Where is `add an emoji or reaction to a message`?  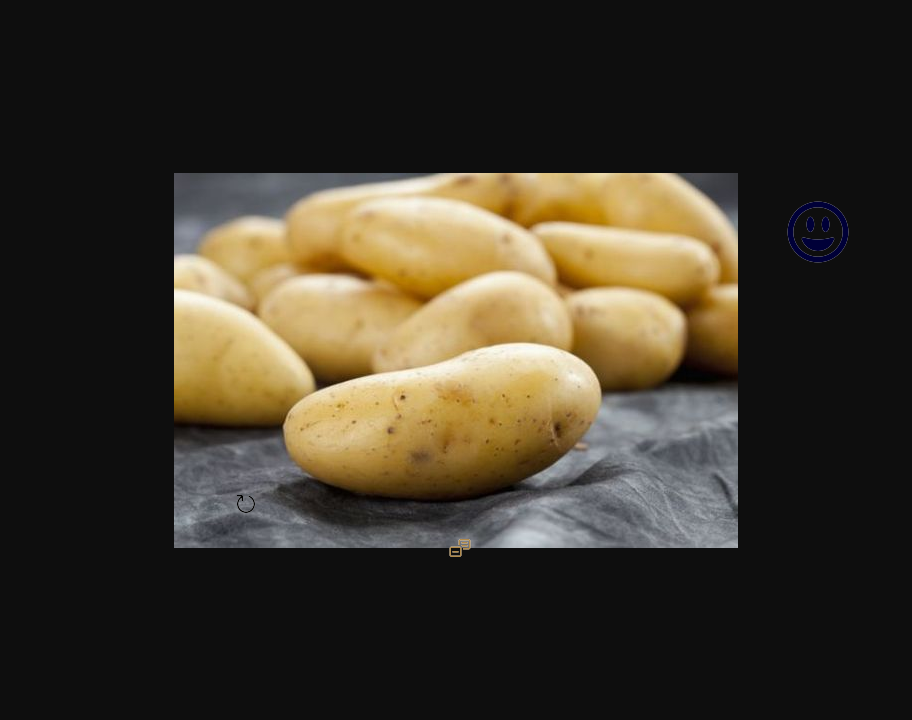
add an emoji or reaction to a message is located at coordinates (818, 232).